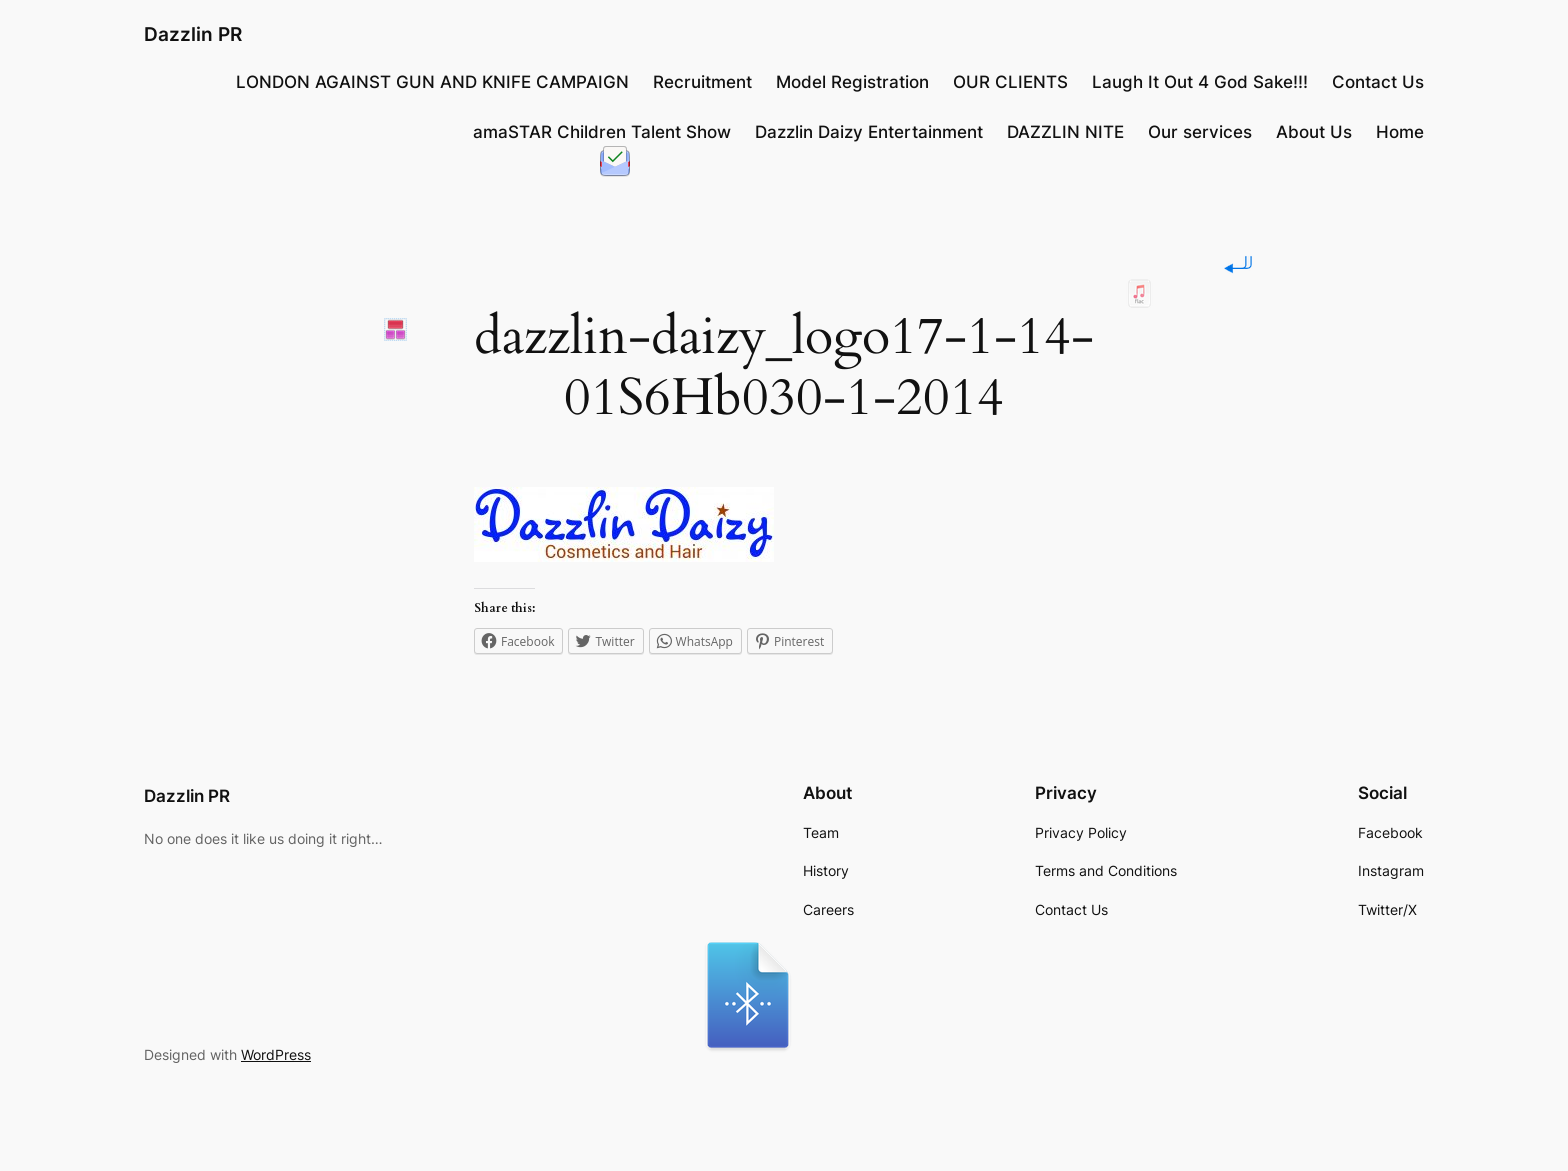 This screenshot has height=1171, width=1568. Describe the element at coordinates (748, 995) in the screenshot. I see `send file via bluetooth` at that location.